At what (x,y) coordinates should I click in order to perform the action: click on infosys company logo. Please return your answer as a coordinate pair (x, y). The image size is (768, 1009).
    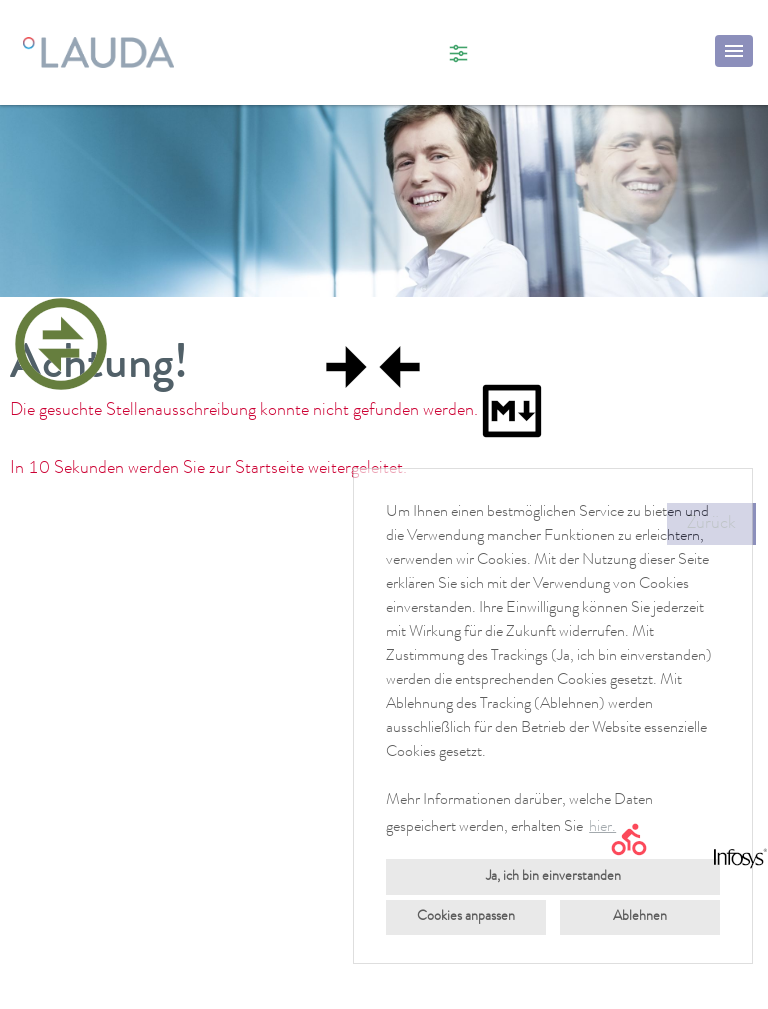
    Looking at the image, I should click on (740, 858).